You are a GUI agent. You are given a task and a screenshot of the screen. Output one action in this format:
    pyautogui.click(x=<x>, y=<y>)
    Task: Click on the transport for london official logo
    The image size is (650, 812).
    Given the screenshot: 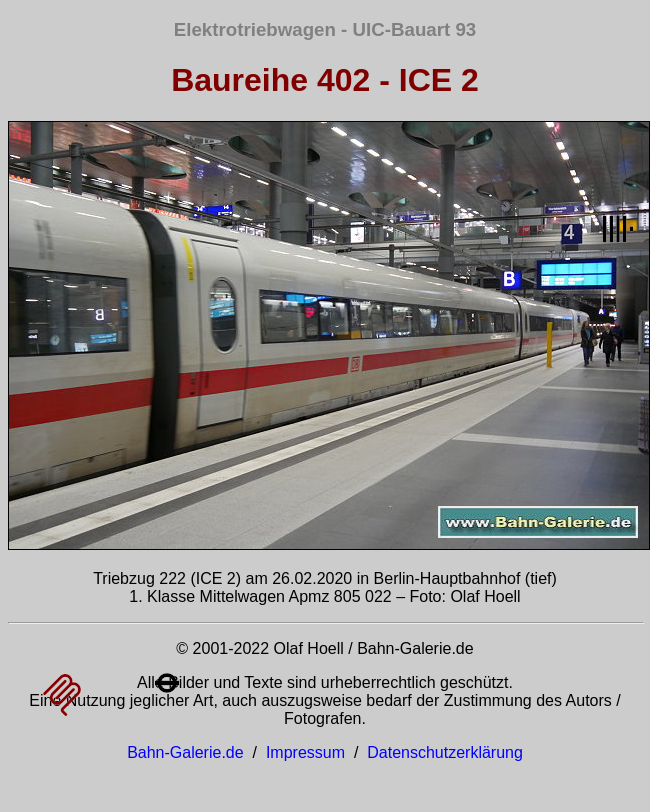 What is the action you would take?
    pyautogui.click(x=167, y=683)
    